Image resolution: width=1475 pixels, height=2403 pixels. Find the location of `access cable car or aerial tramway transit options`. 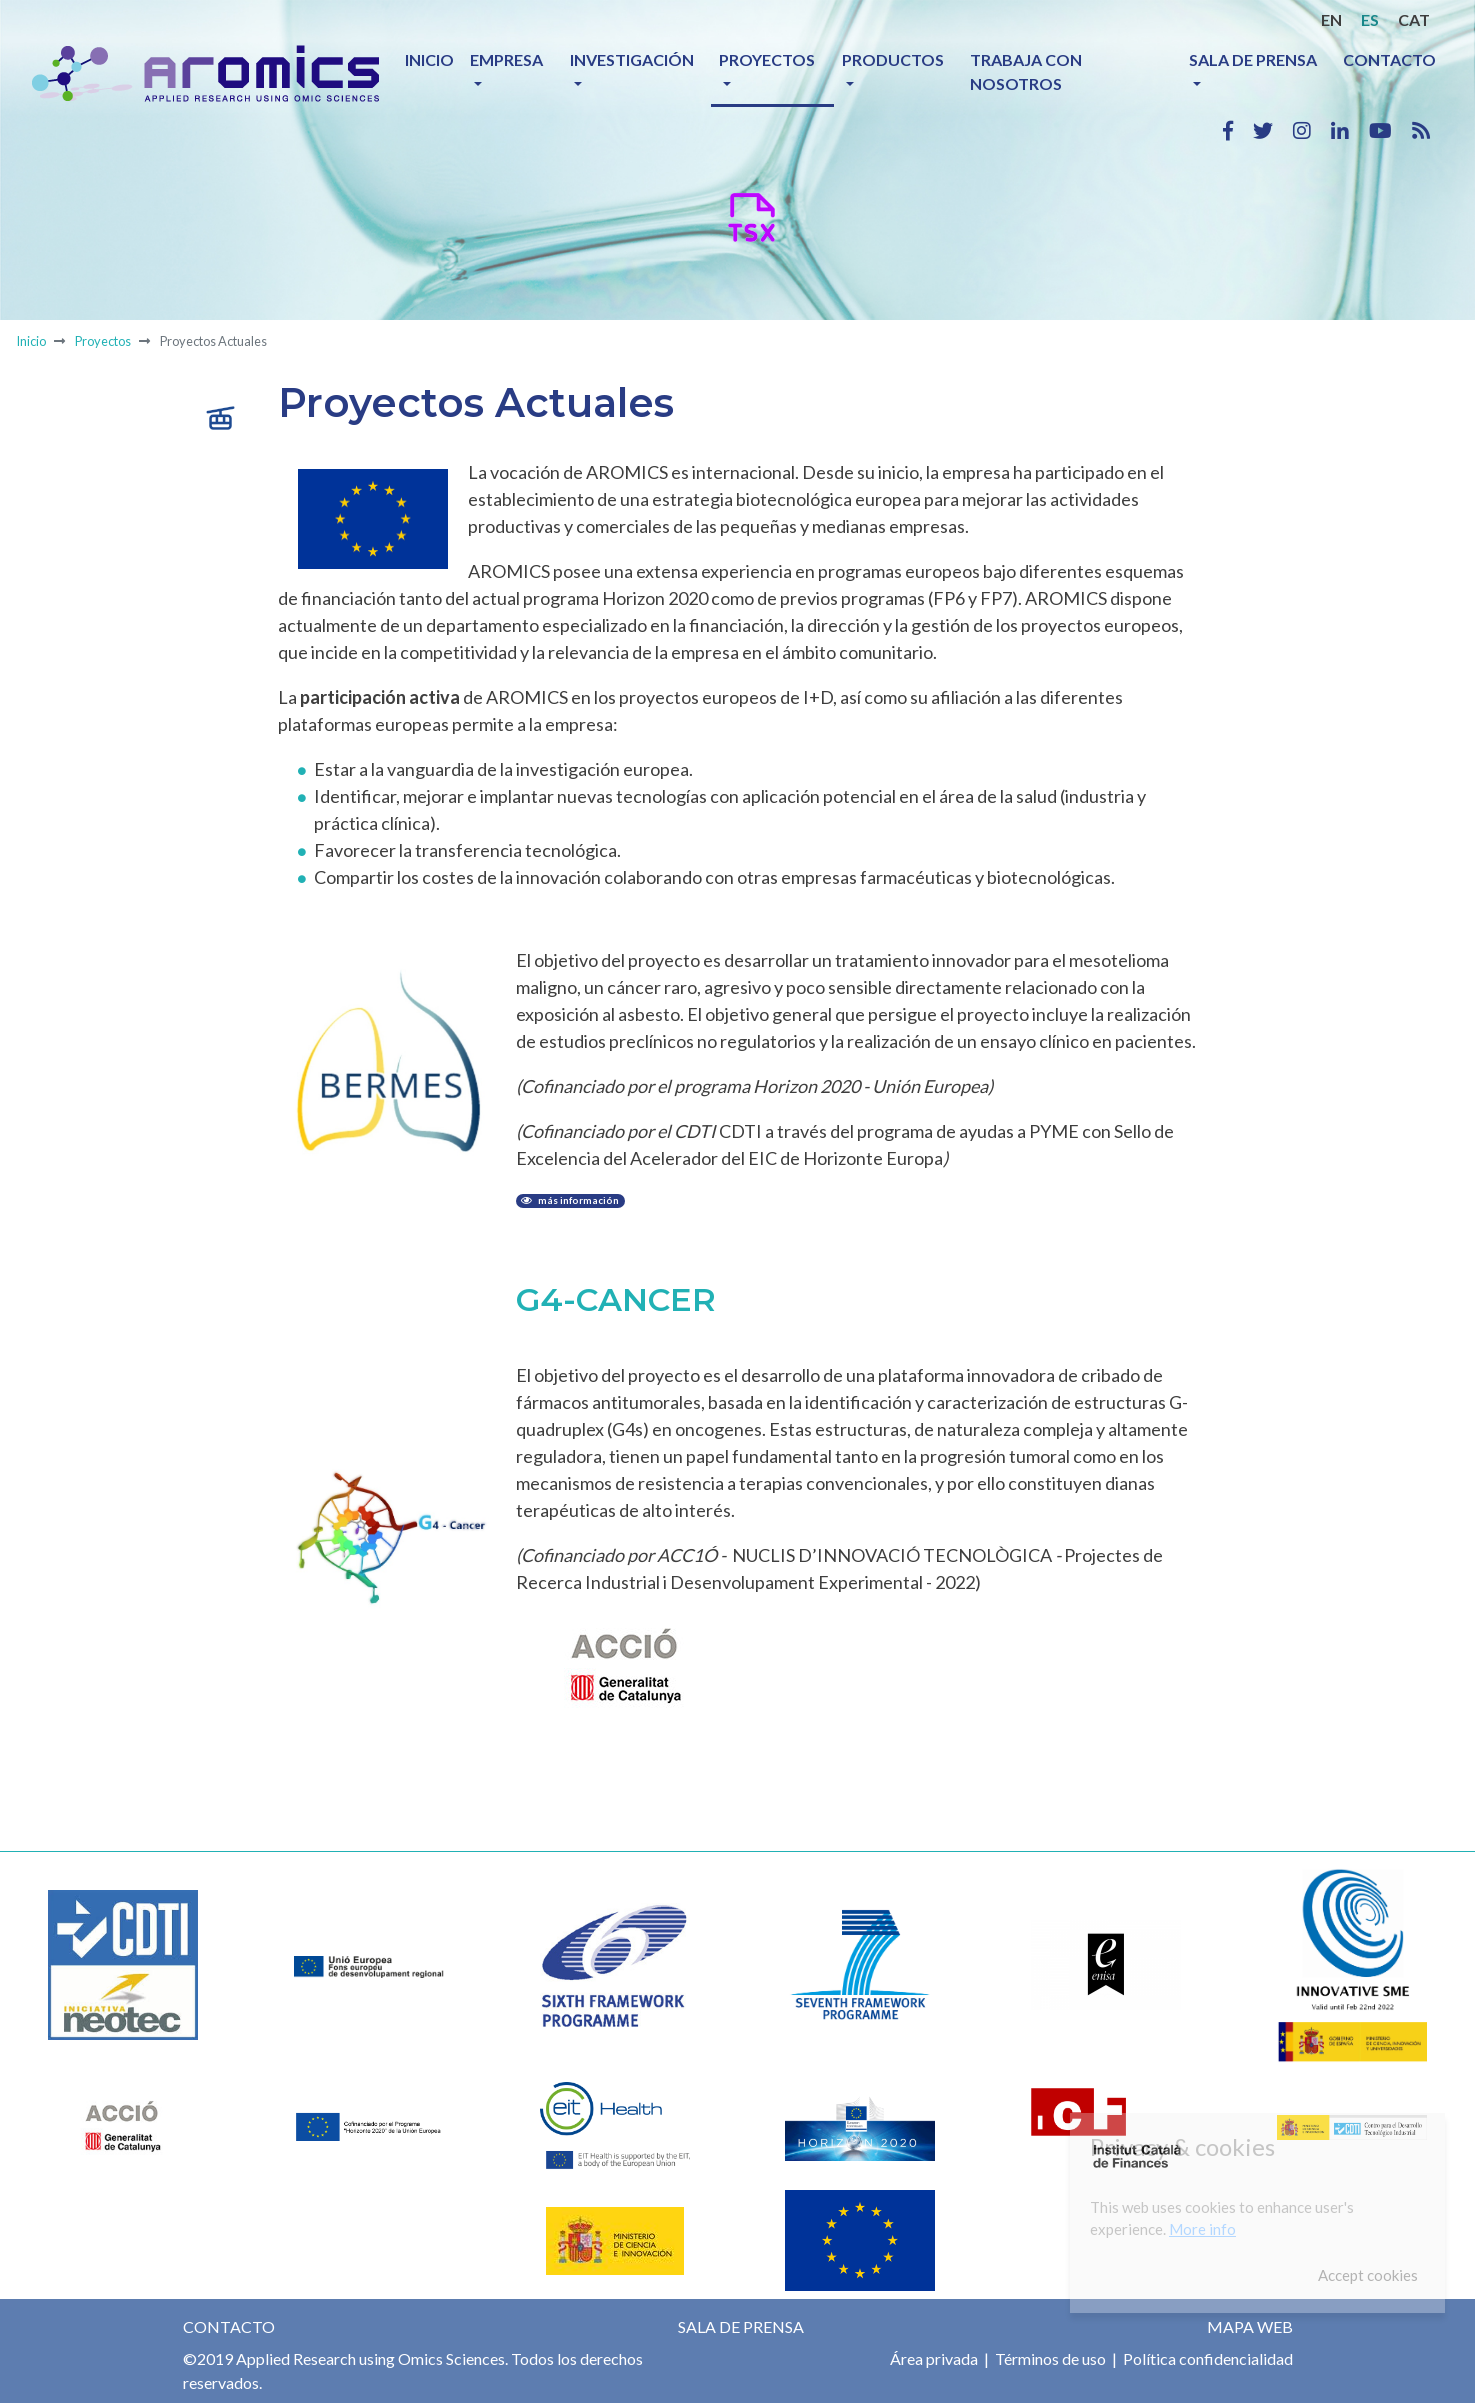

access cable car or aerial tramway transit options is located at coordinates (220, 418).